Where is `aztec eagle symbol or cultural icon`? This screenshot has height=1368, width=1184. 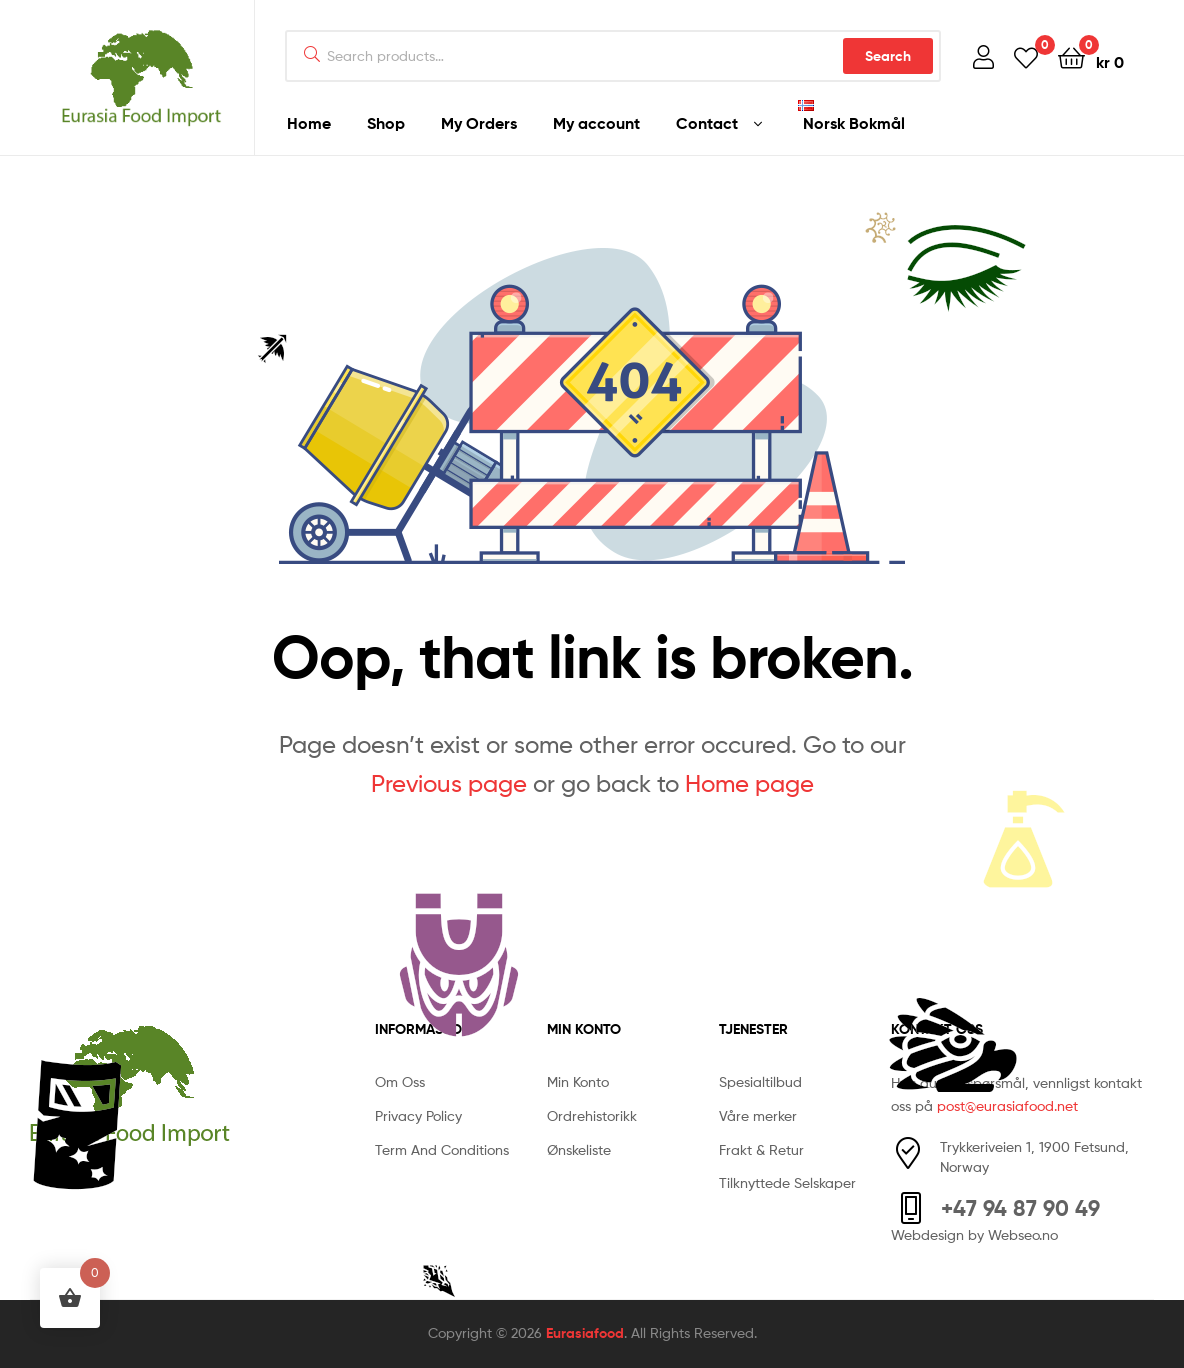 aztec eagle symbol or cultural icon is located at coordinates (953, 1045).